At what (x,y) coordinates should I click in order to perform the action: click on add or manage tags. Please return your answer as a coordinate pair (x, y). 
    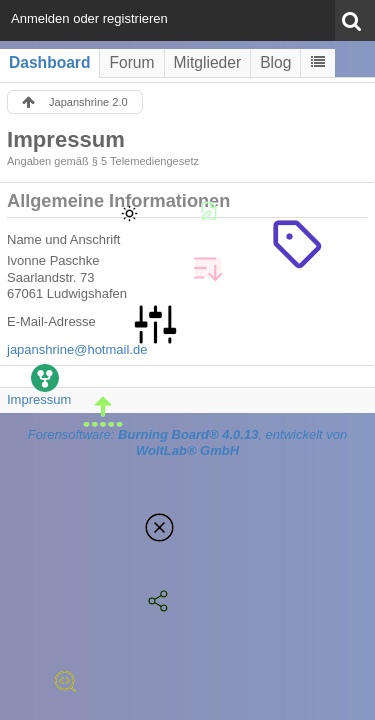
    Looking at the image, I should click on (296, 243).